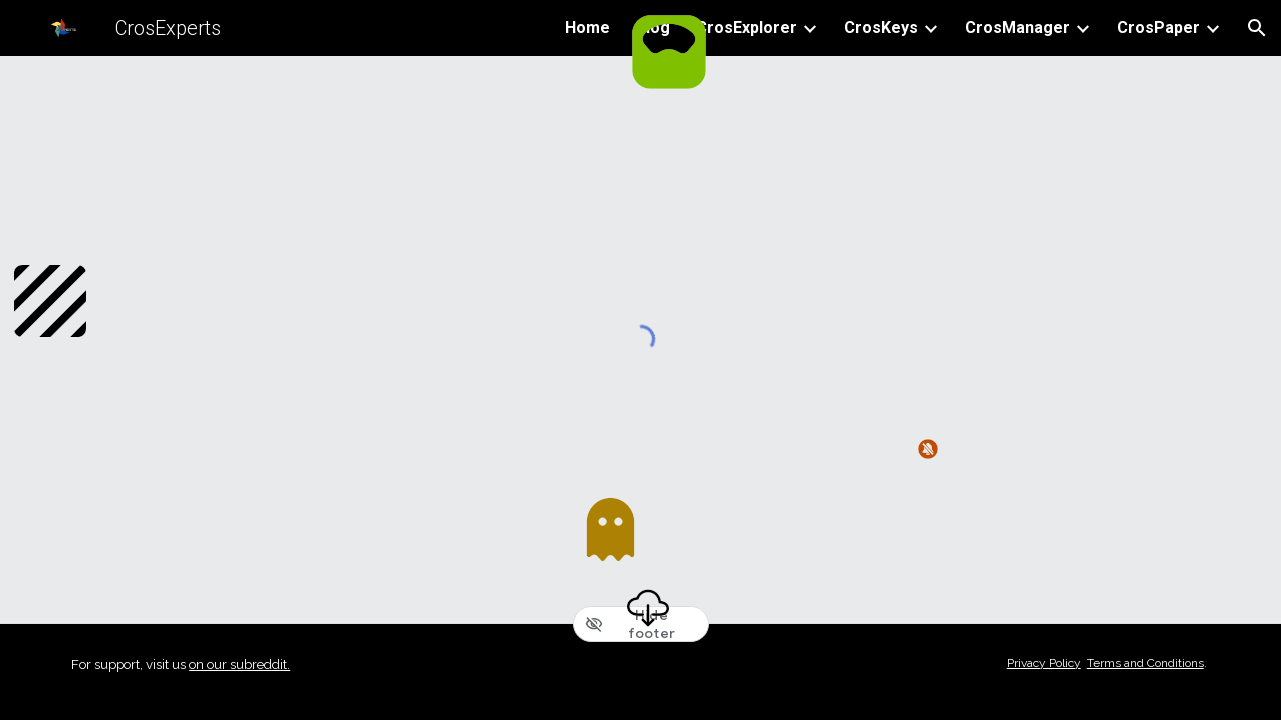 Image resolution: width=1281 pixels, height=720 pixels. What do you see at coordinates (50, 301) in the screenshot?
I see `apply a texture or pattern overlay` at bounding box center [50, 301].